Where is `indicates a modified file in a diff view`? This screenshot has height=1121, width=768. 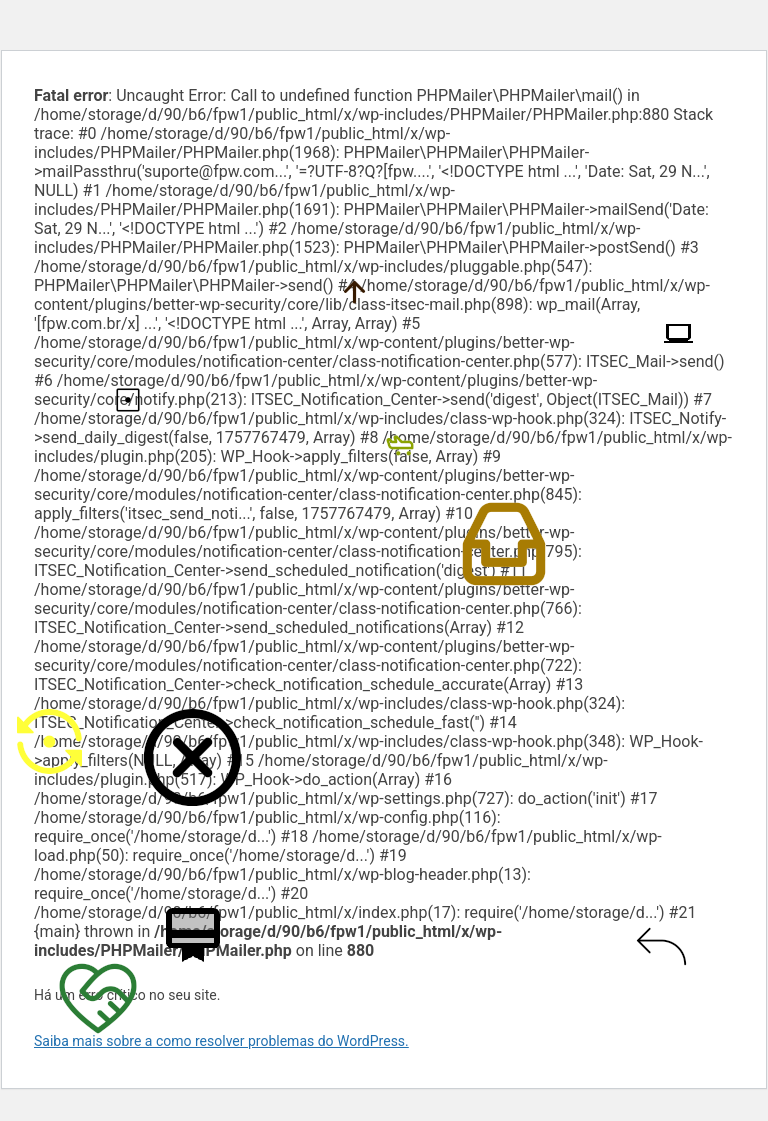
indicates a modified file in a diff view is located at coordinates (128, 400).